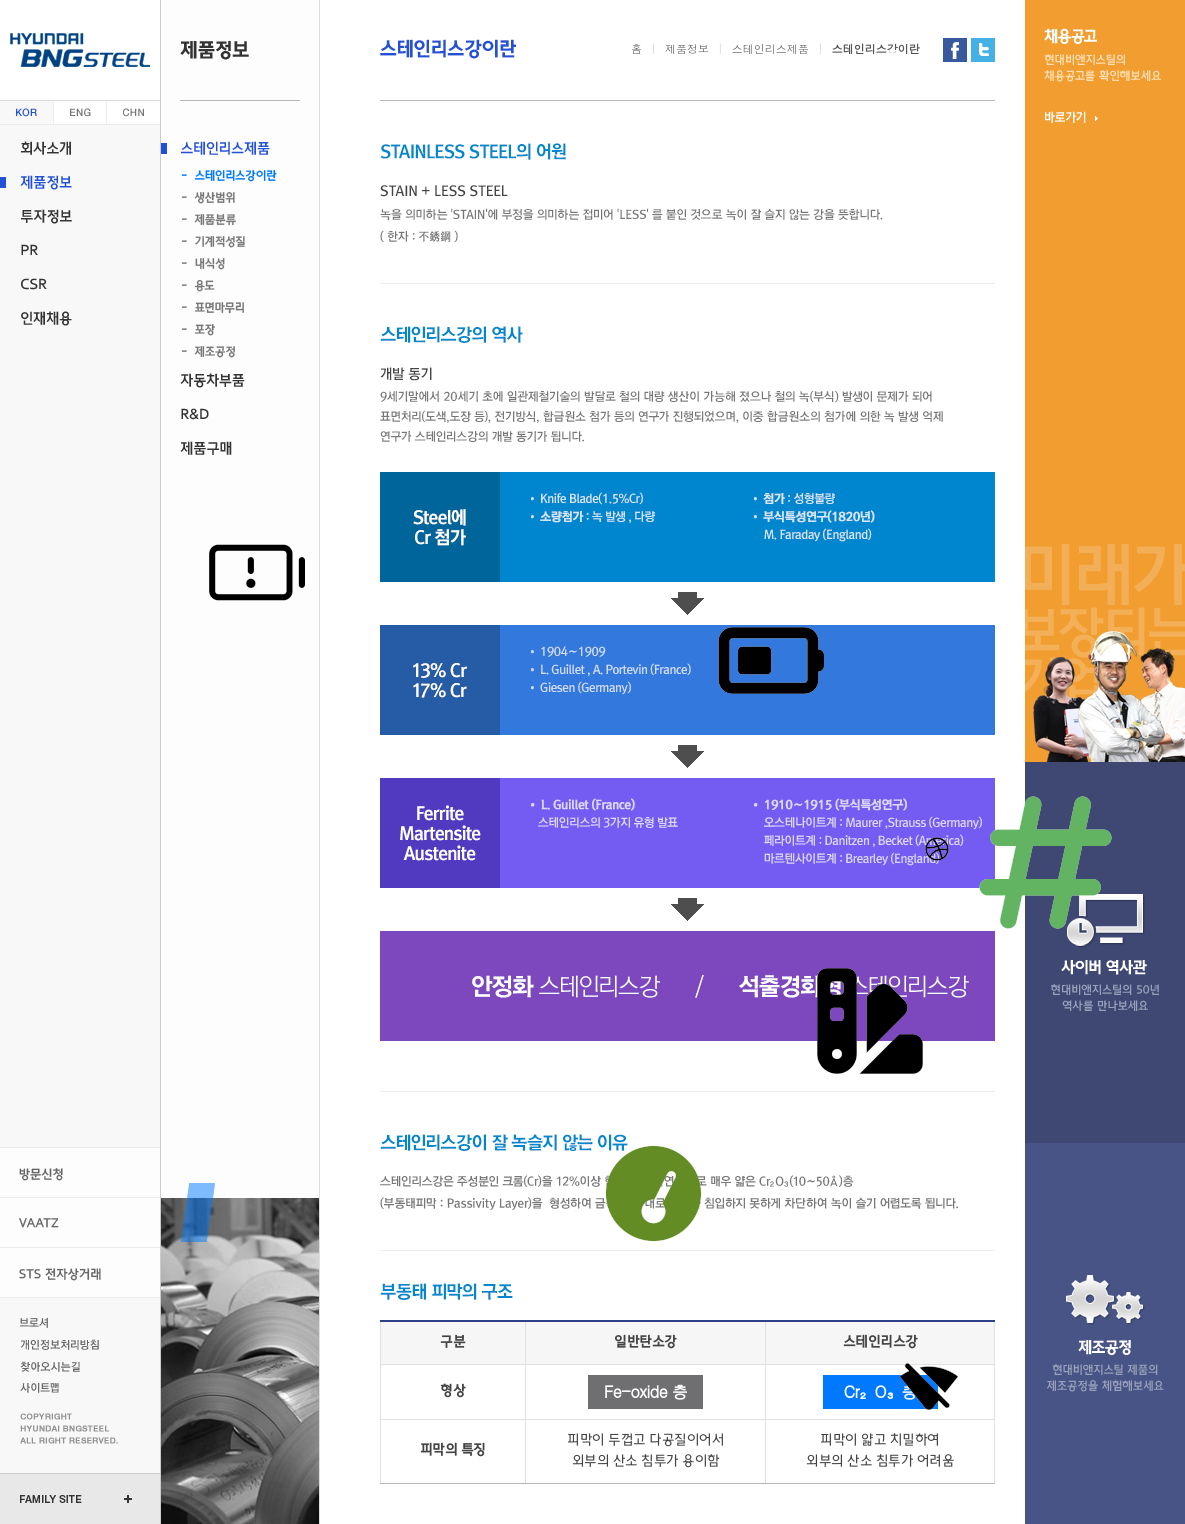 This screenshot has height=1524, width=1185. Describe the element at coordinates (653, 1193) in the screenshot. I see `view performance or speed metrics` at that location.